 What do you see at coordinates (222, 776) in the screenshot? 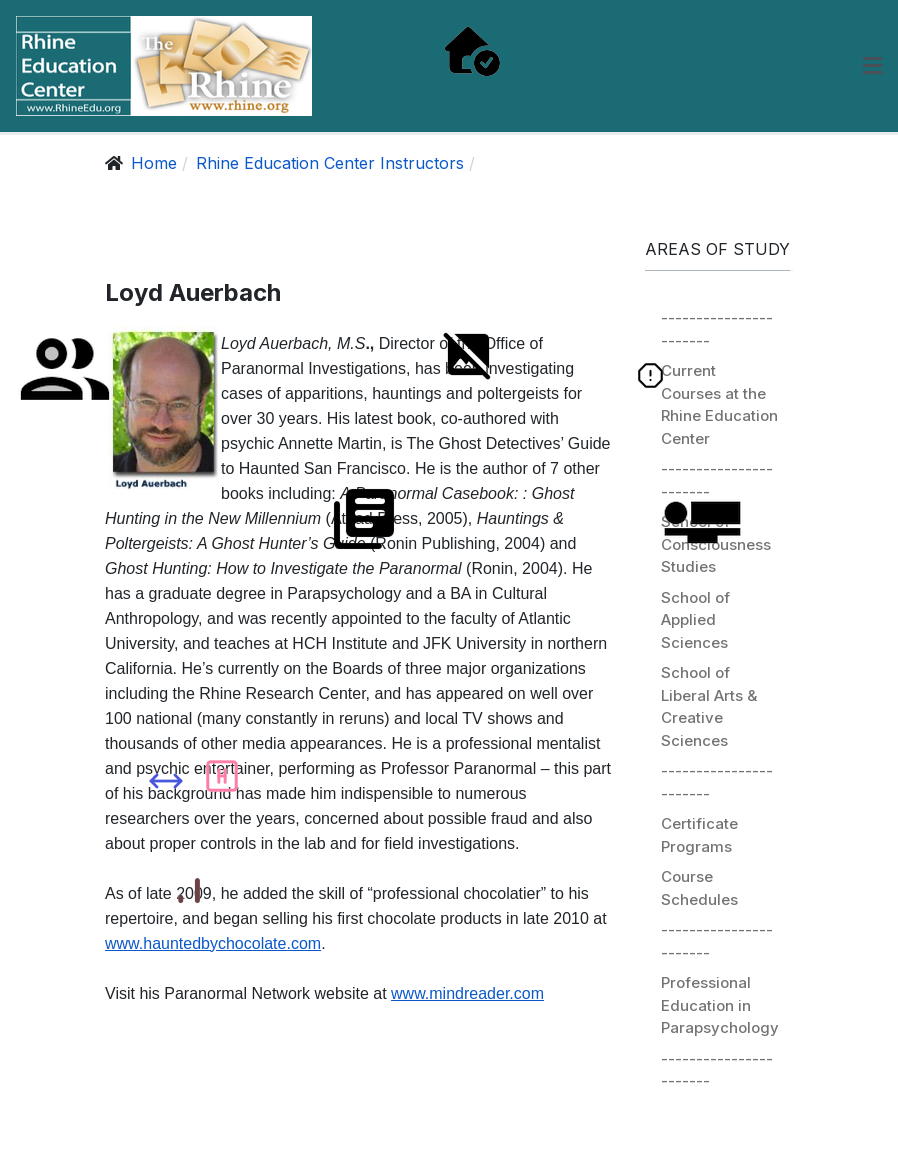
I see `find nearby hospitals or medical facilities` at bounding box center [222, 776].